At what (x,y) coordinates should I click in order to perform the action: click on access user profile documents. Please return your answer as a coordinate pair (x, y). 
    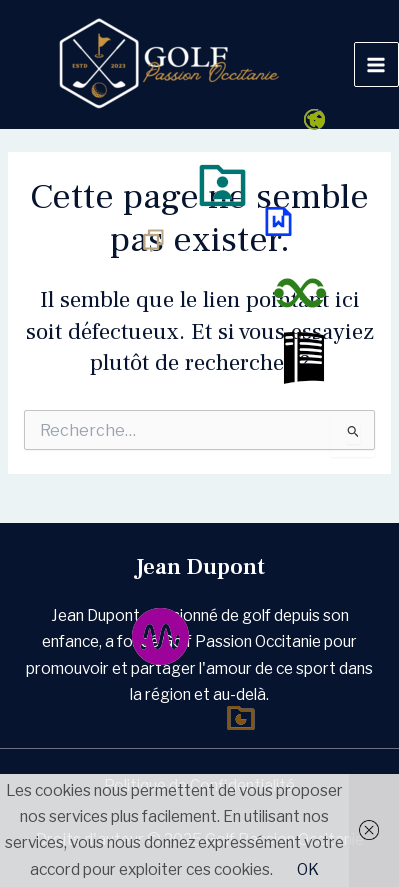
    Looking at the image, I should click on (222, 185).